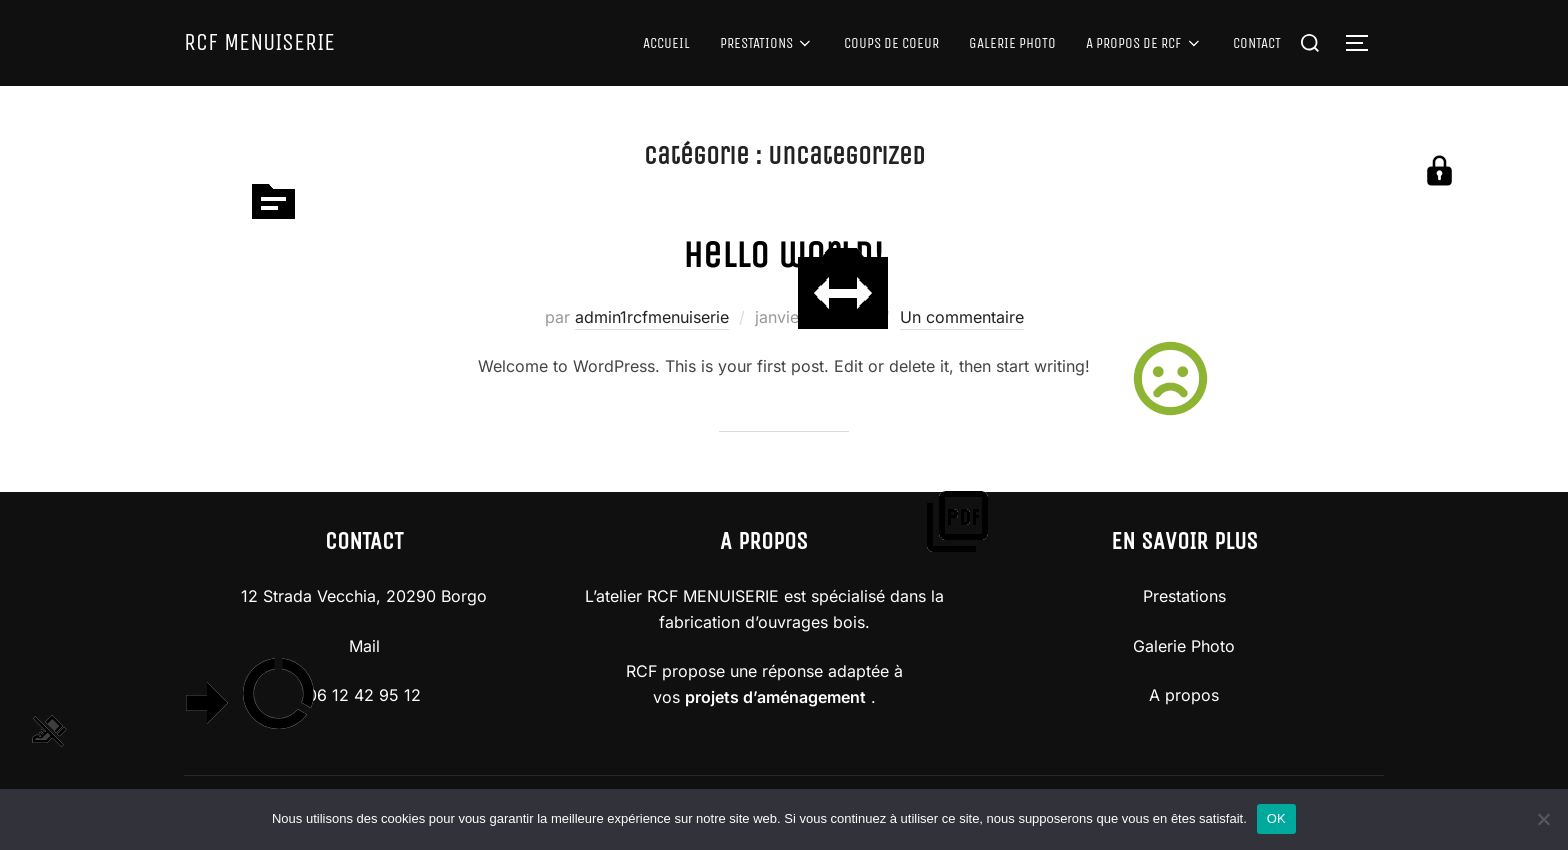 The height and width of the screenshot is (850, 1568). What do you see at coordinates (273, 201) in the screenshot?
I see `access topic folders` at bounding box center [273, 201].